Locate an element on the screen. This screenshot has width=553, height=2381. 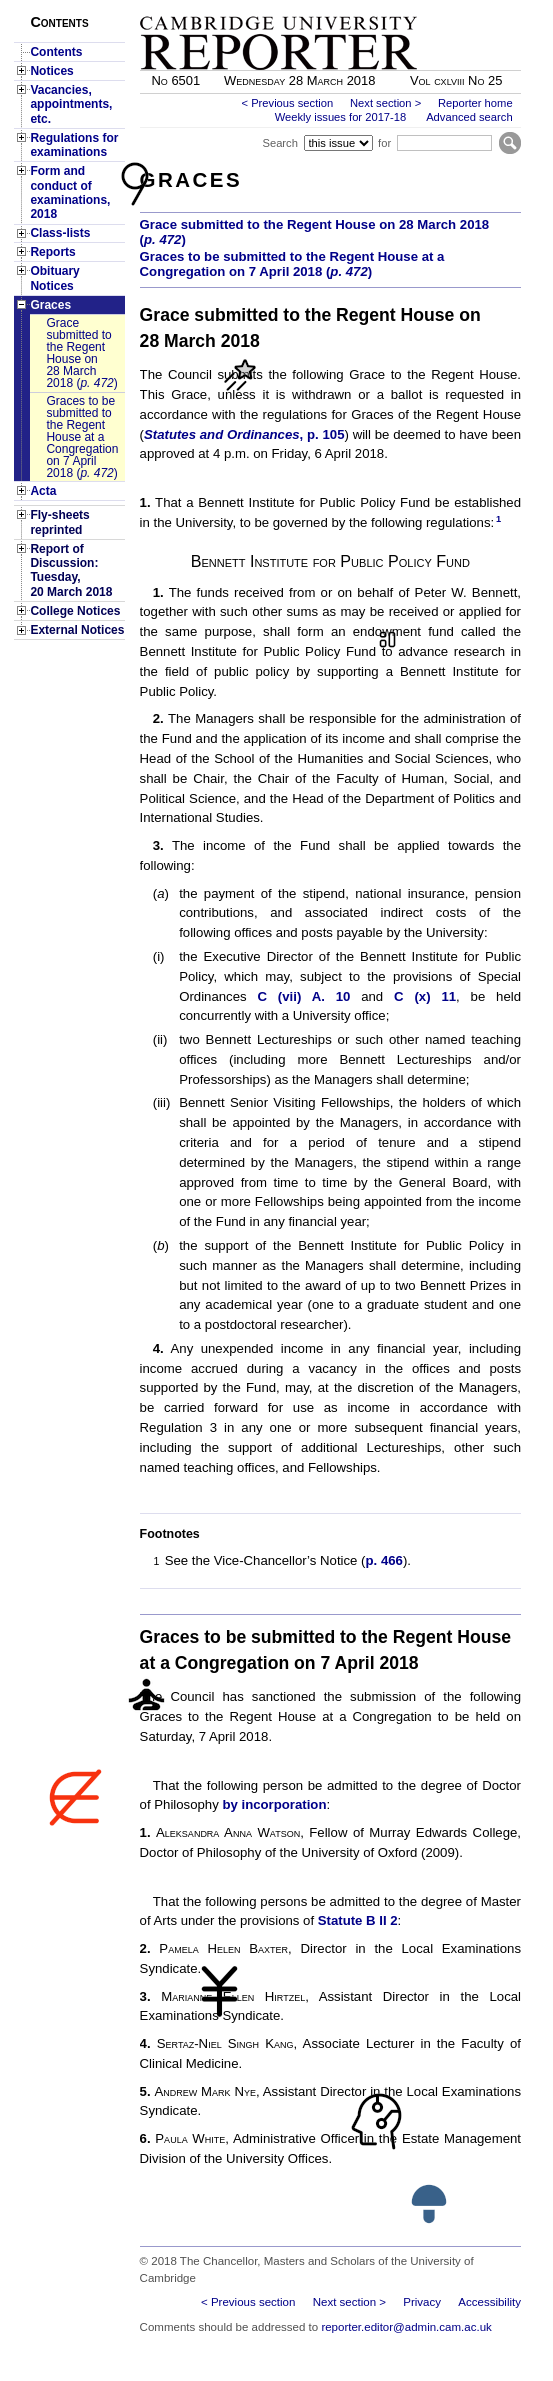
view prices in japanese yen is located at coordinates (219, 1991).